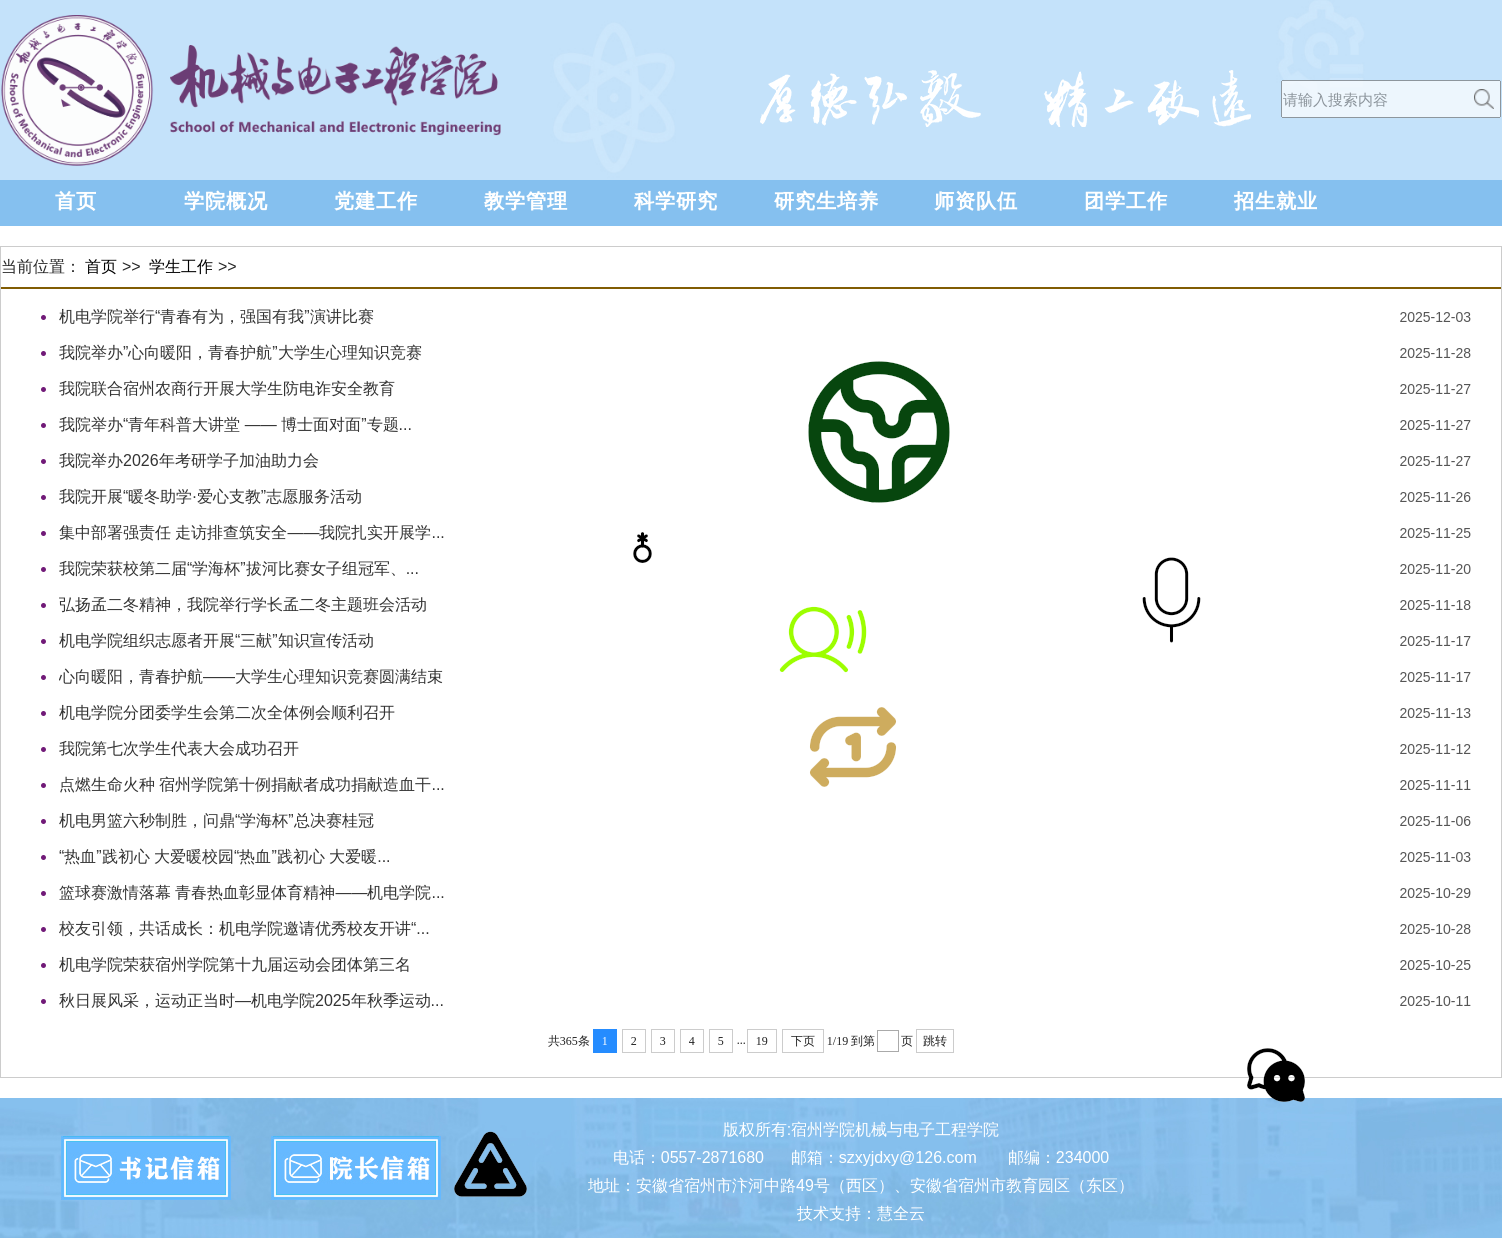 This screenshot has width=1502, height=1238. Describe the element at coordinates (642, 547) in the screenshot. I see `select genderqueer as gender identity` at that location.